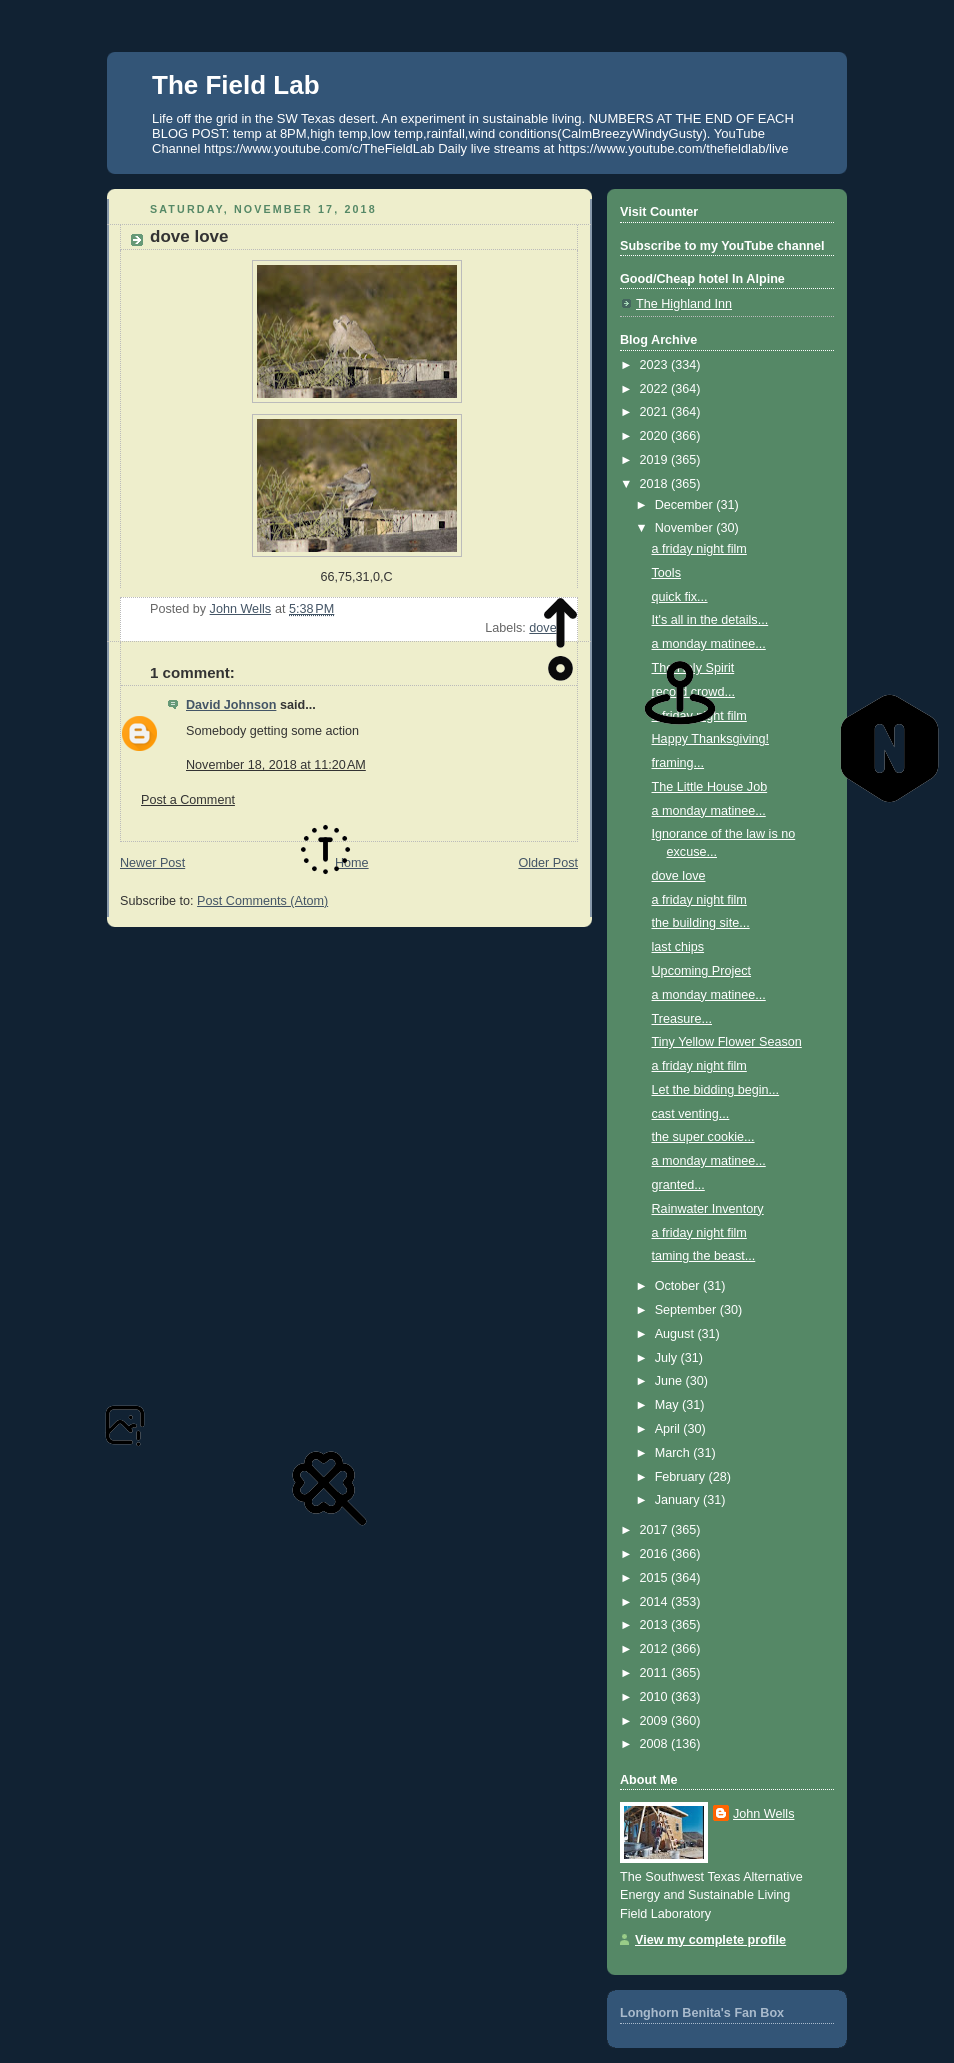 The image size is (954, 2063). I want to click on indicates a notification or new item, so click(889, 748).